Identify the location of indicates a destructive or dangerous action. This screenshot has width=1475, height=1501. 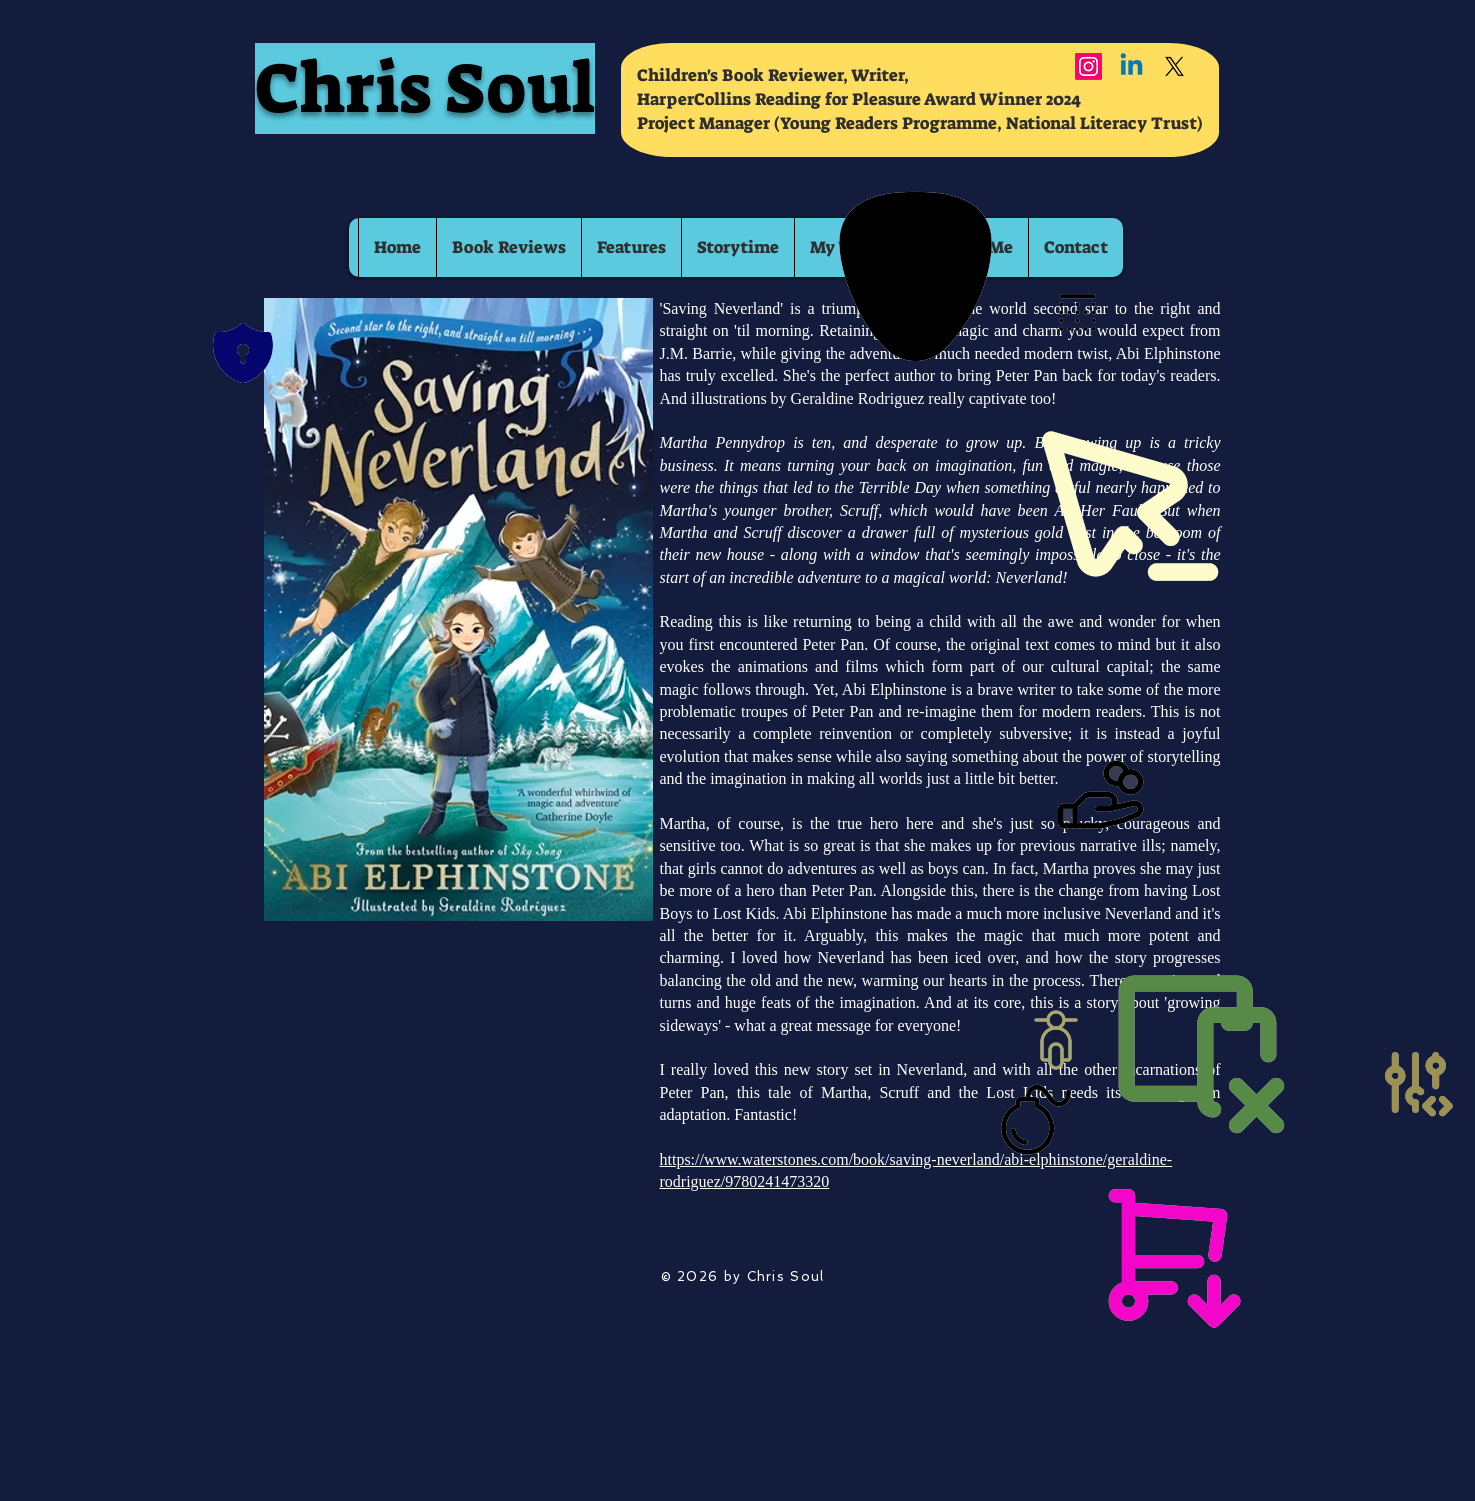
(1032, 1118).